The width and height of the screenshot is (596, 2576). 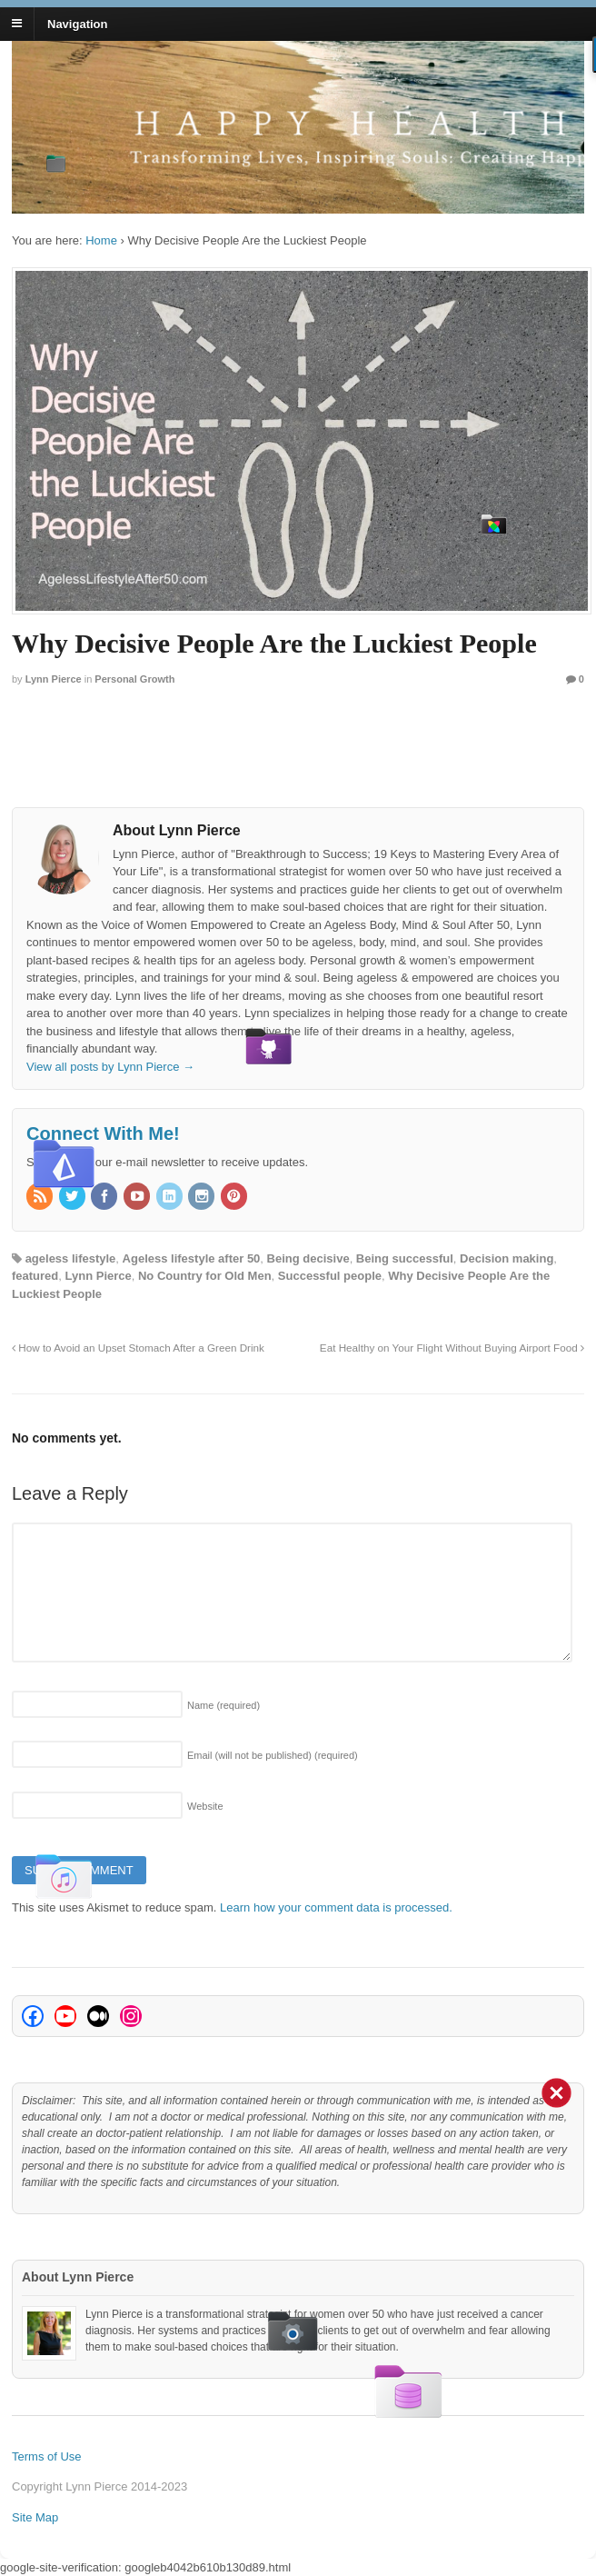 I want to click on open folder containing Prisma project files, so click(x=64, y=1165).